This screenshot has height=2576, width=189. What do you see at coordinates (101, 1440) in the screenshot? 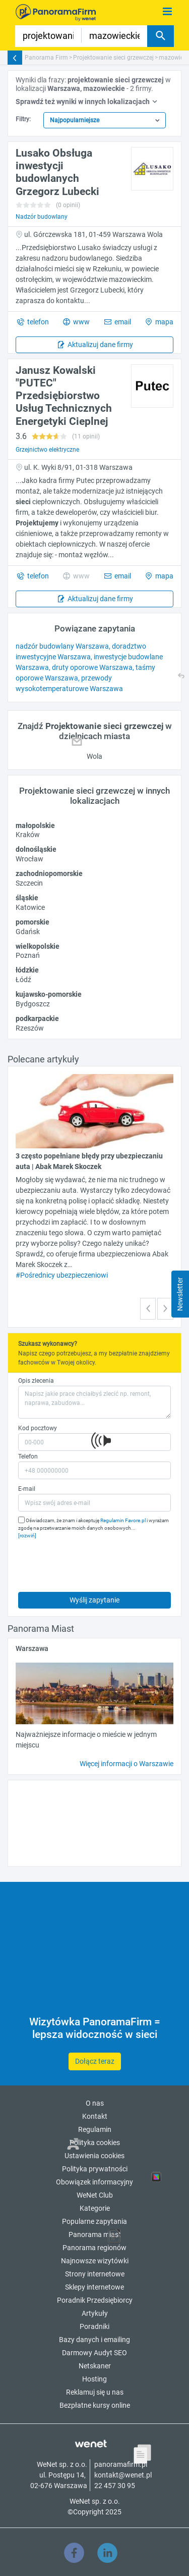
I see `adjust speaker volume settings` at bounding box center [101, 1440].